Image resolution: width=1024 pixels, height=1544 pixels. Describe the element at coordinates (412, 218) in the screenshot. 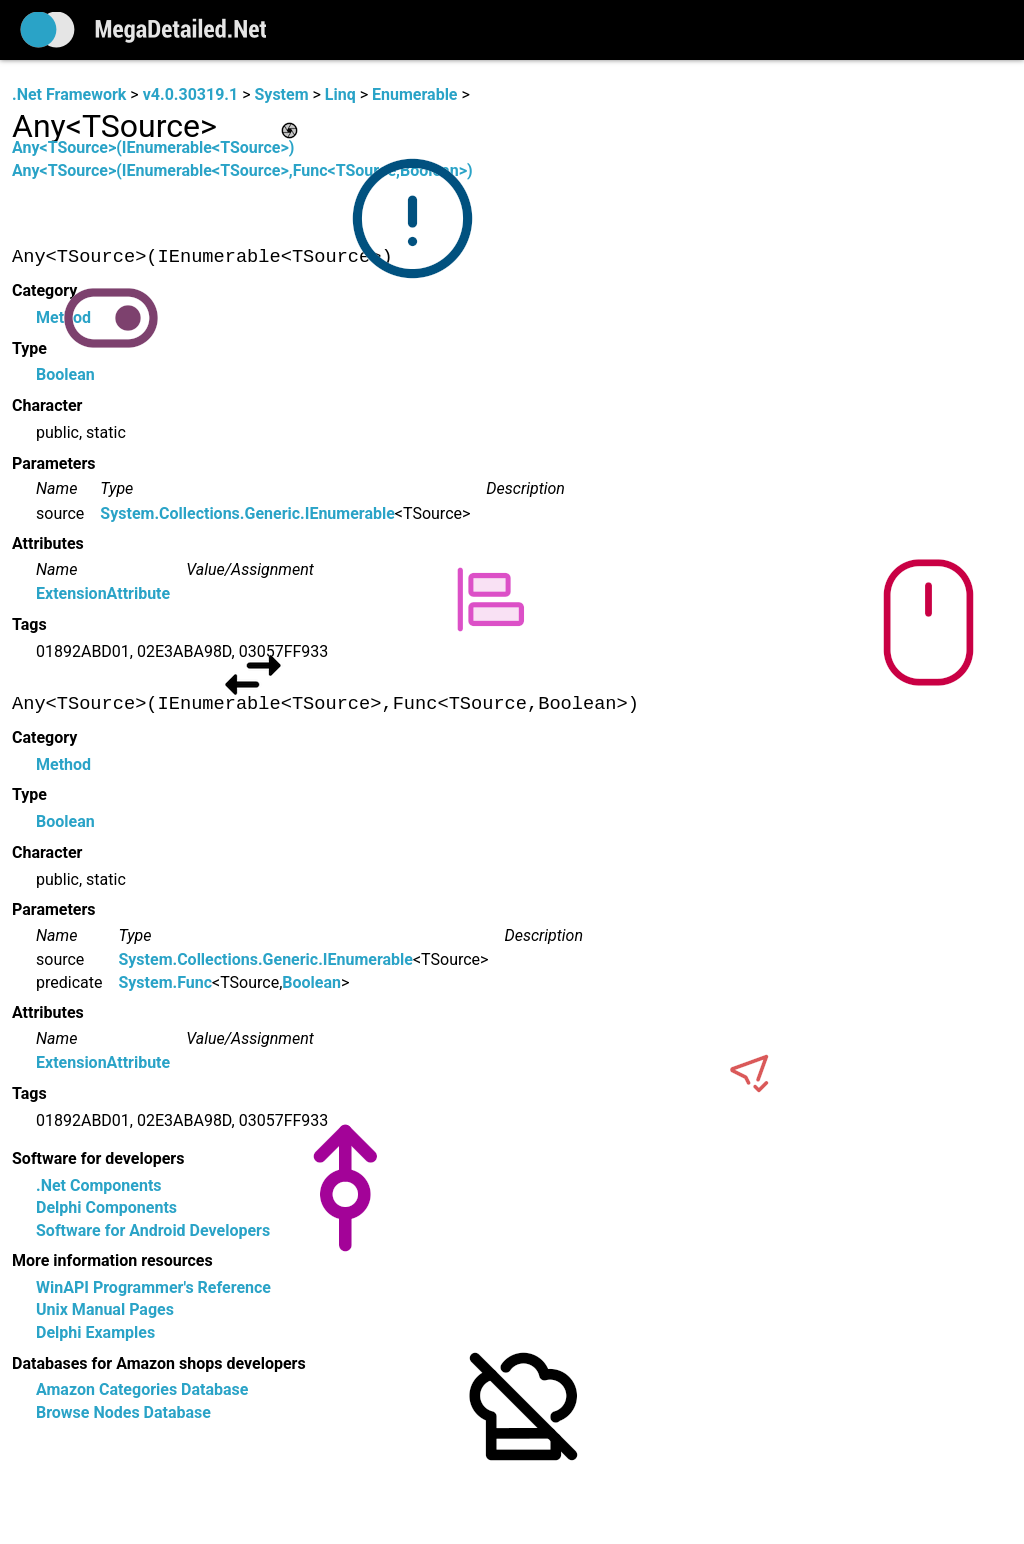

I see `indicates a warning or alert requiring attention` at that location.